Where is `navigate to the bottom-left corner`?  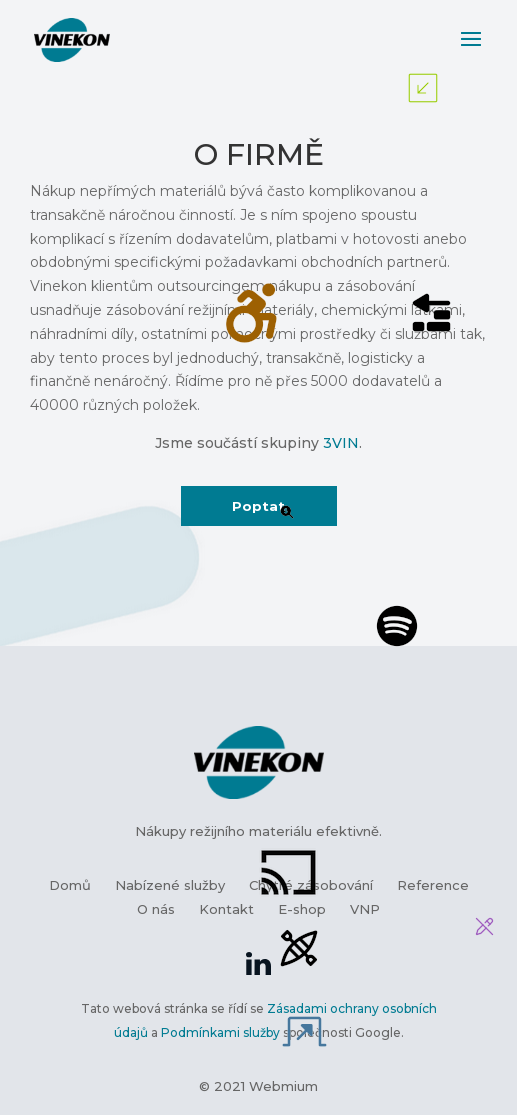 navigate to the bottom-left corner is located at coordinates (423, 88).